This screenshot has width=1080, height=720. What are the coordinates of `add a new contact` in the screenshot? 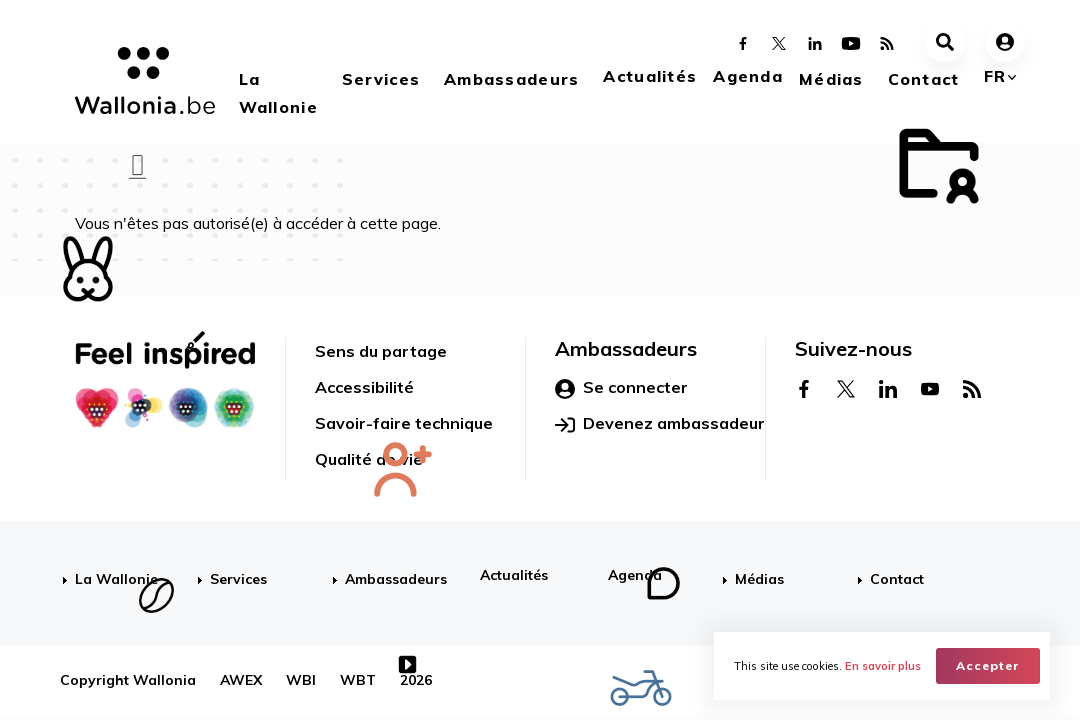 It's located at (401, 469).